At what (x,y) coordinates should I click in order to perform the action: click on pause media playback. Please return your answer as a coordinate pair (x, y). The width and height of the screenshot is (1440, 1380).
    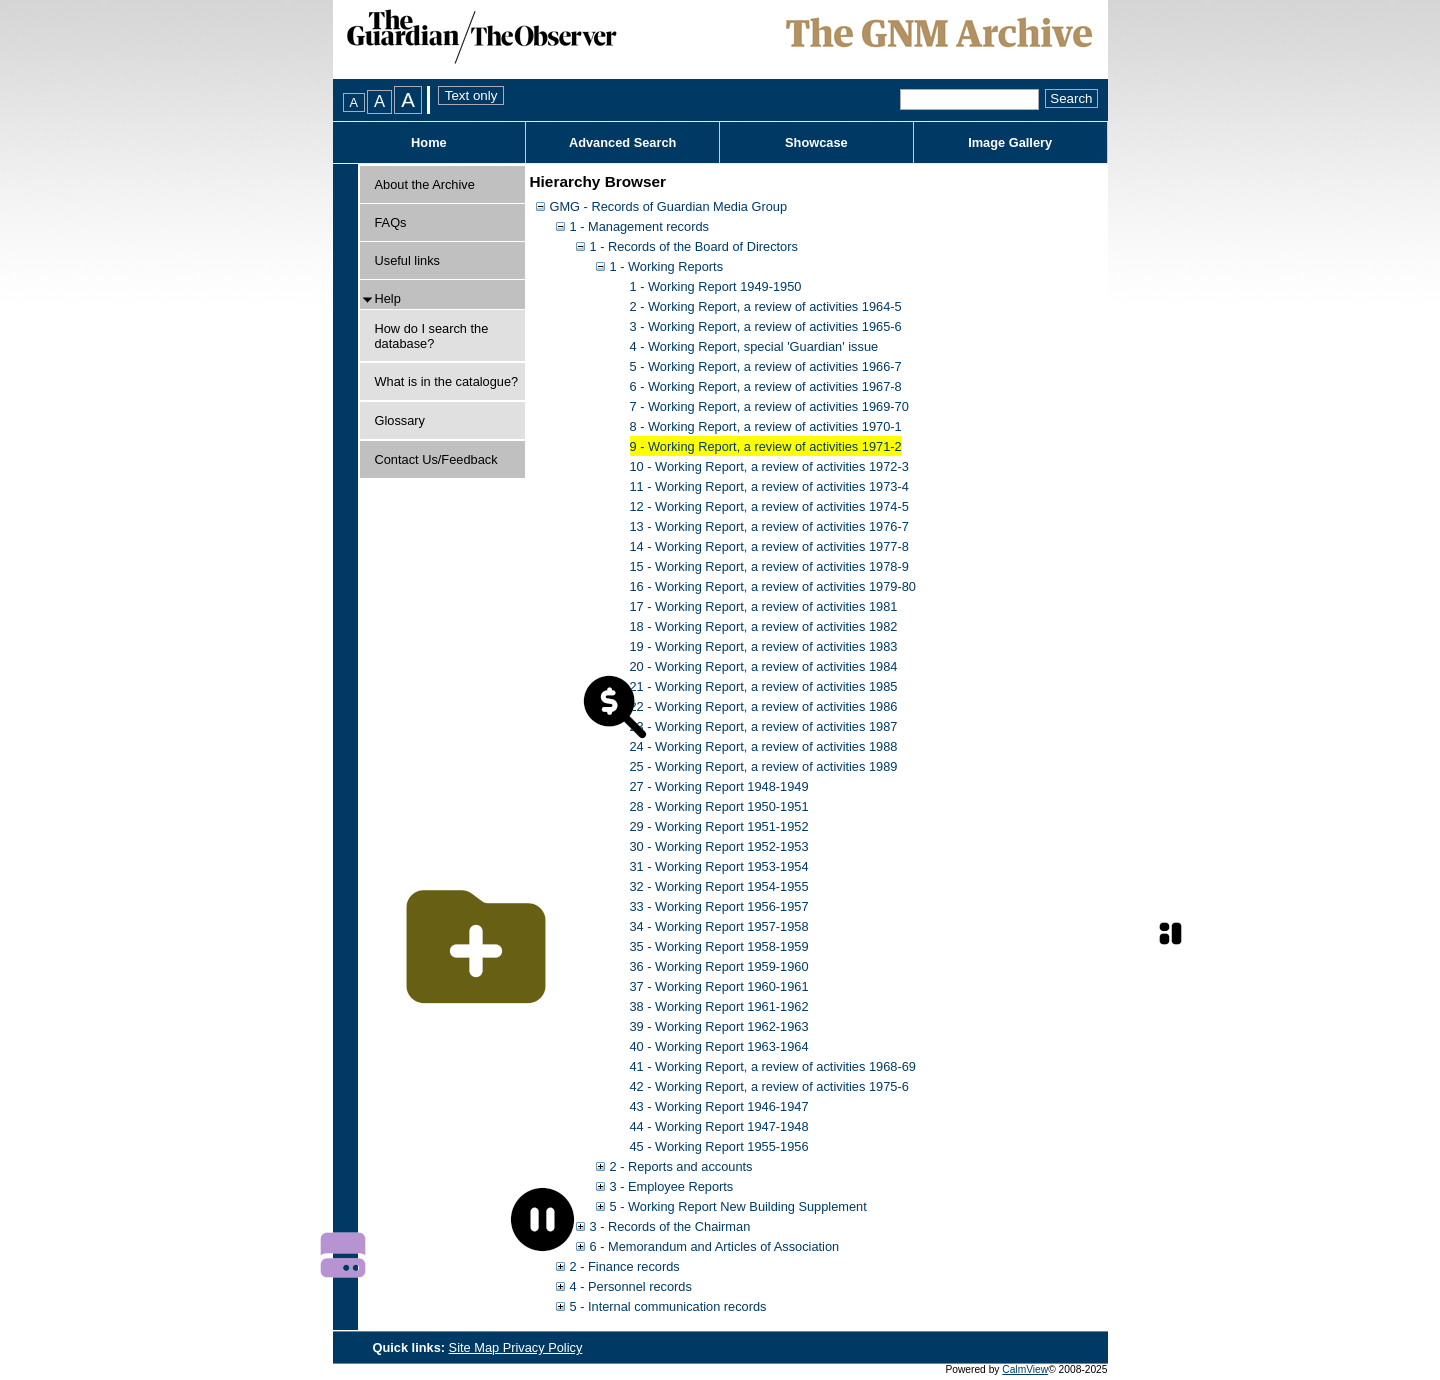
    Looking at the image, I should click on (542, 1219).